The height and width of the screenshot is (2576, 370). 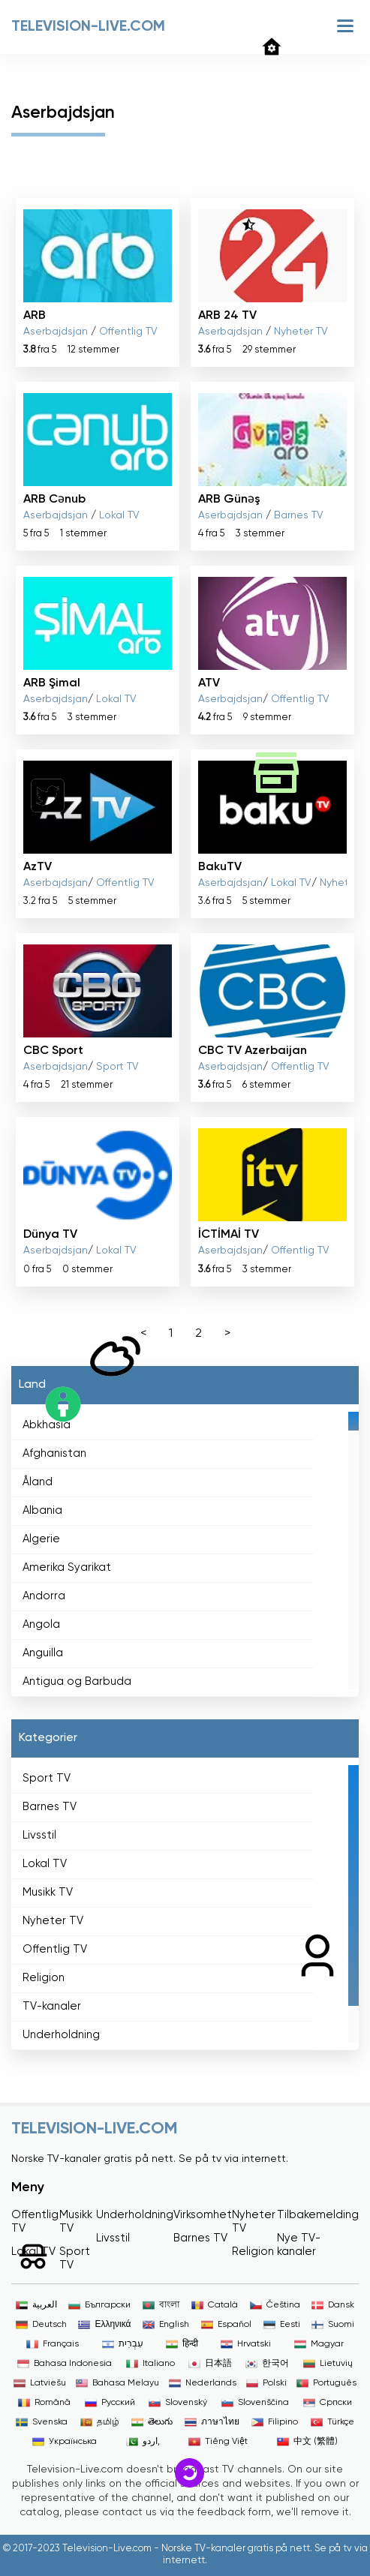 What do you see at coordinates (248, 224) in the screenshot?
I see `indicates a partial rating or half-star score` at bounding box center [248, 224].